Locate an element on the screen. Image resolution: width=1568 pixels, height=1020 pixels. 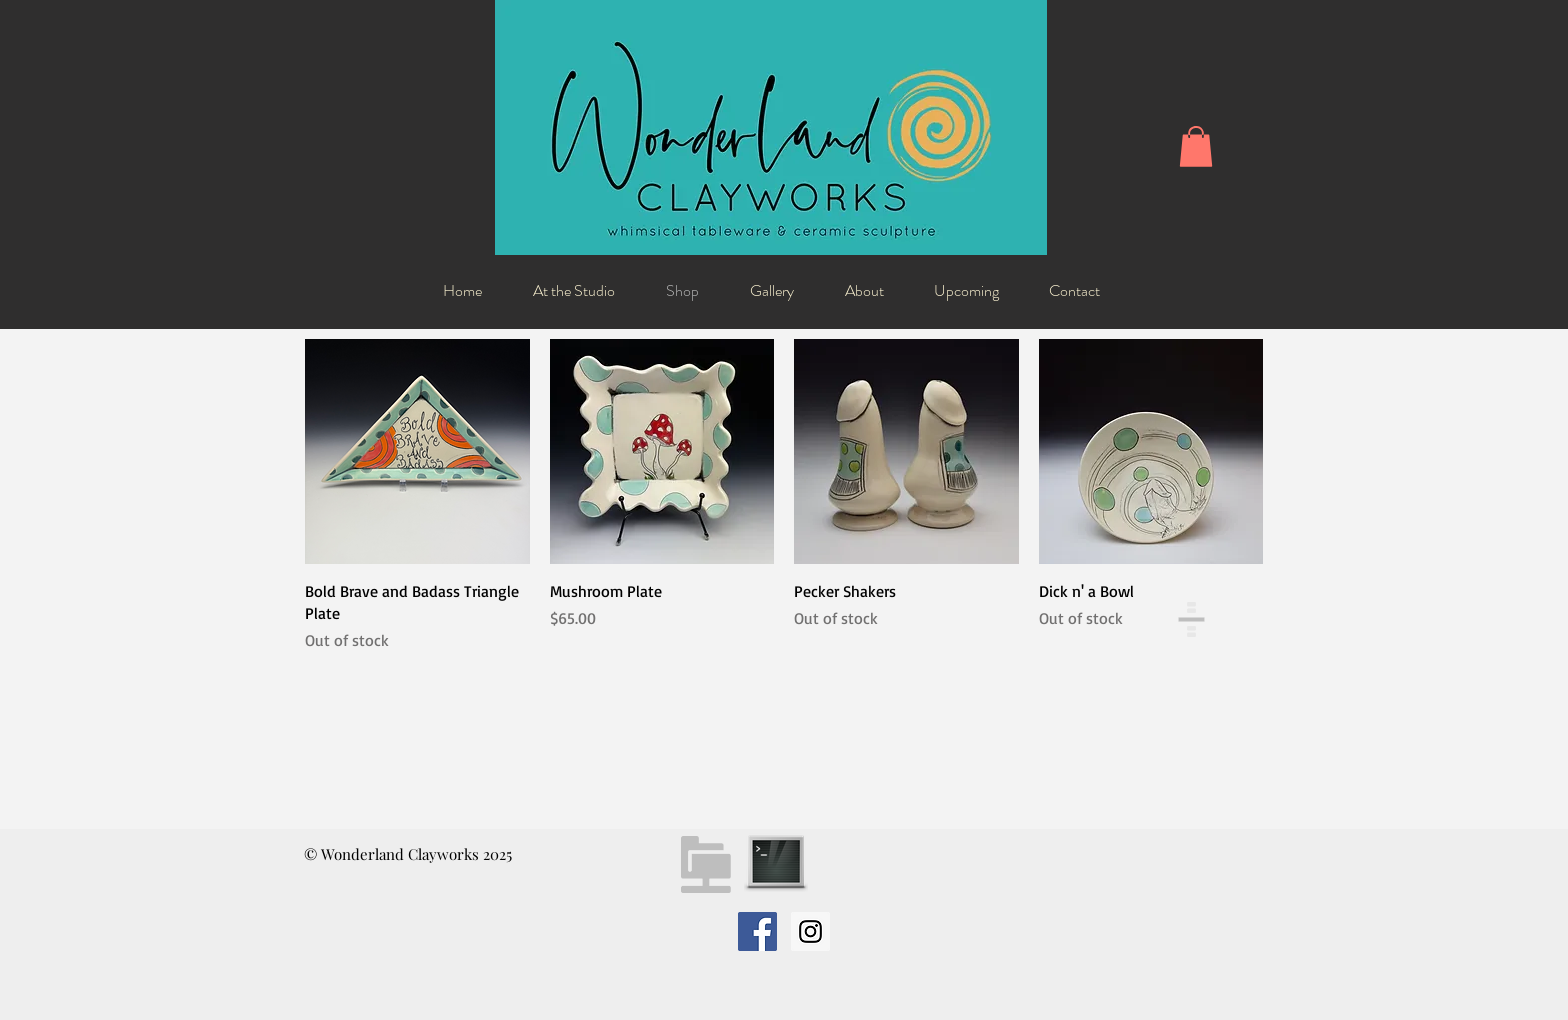
switch to continuous scroll view is located at coordinates (1191, 619).